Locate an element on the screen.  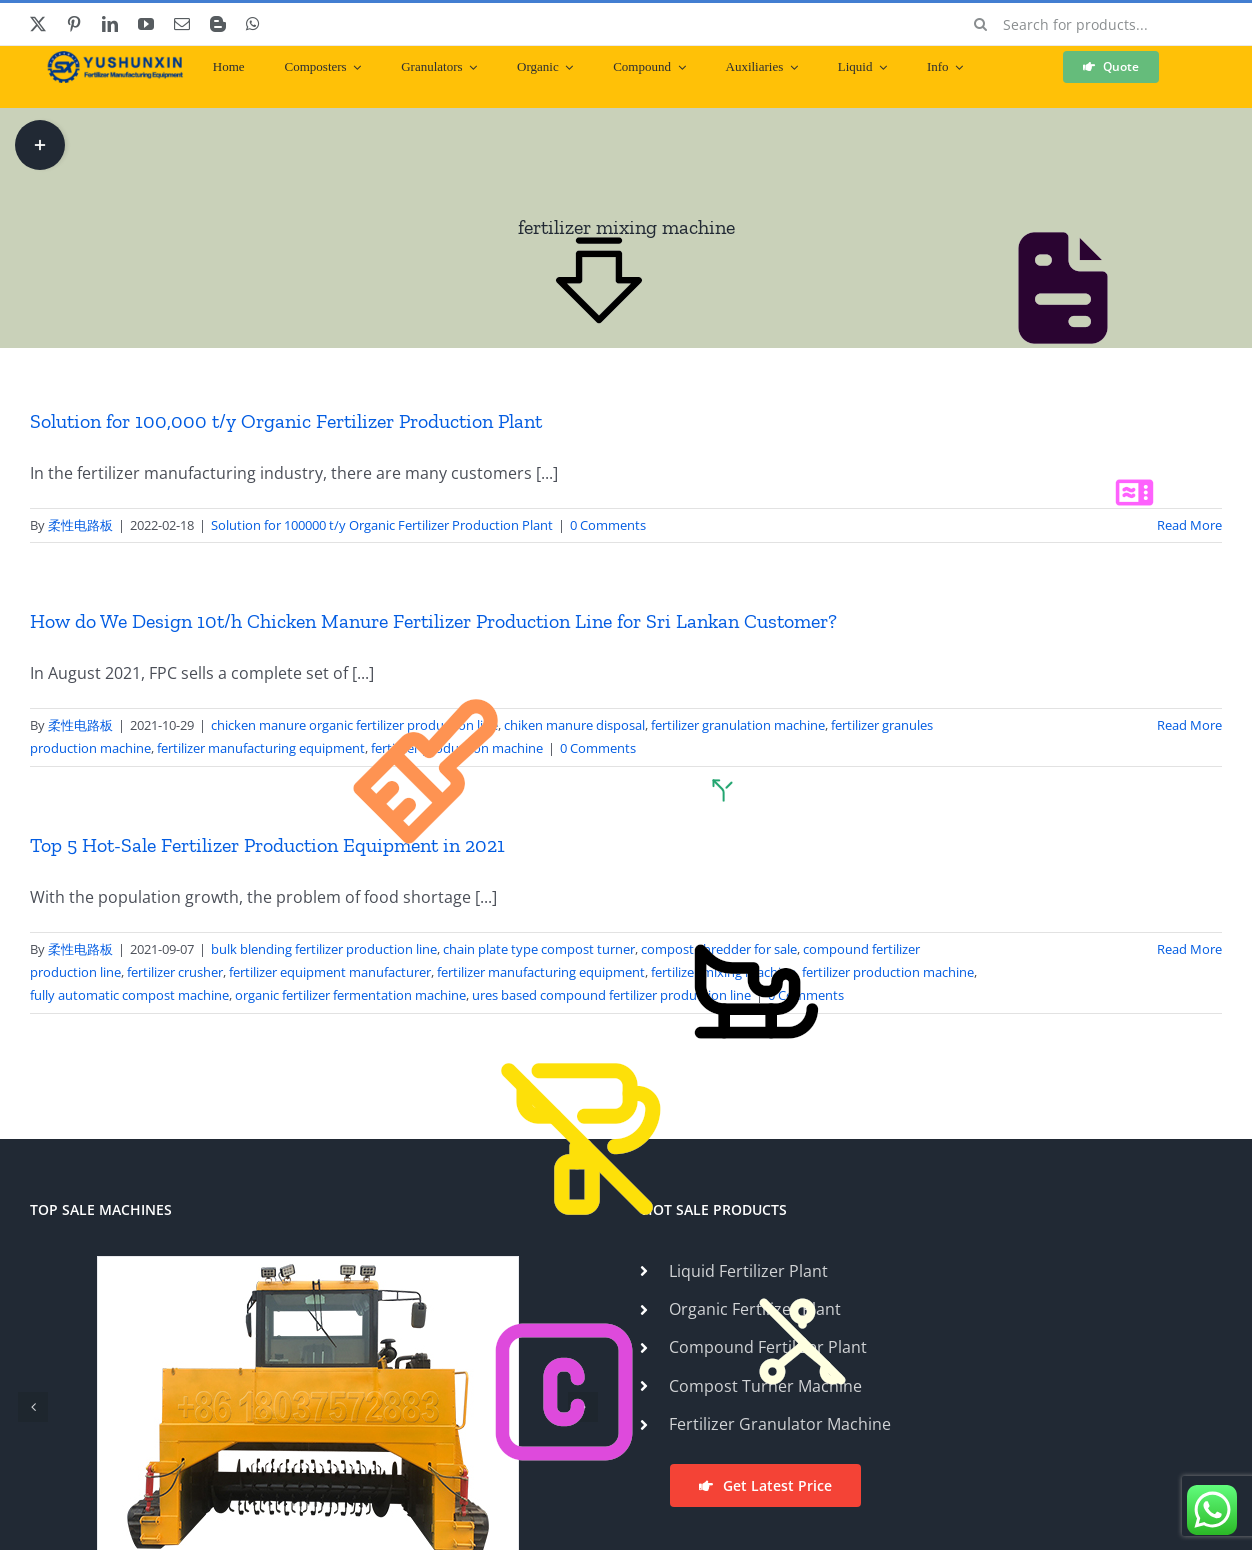
access painting or drawing tools is located at coordinates (428, 769).